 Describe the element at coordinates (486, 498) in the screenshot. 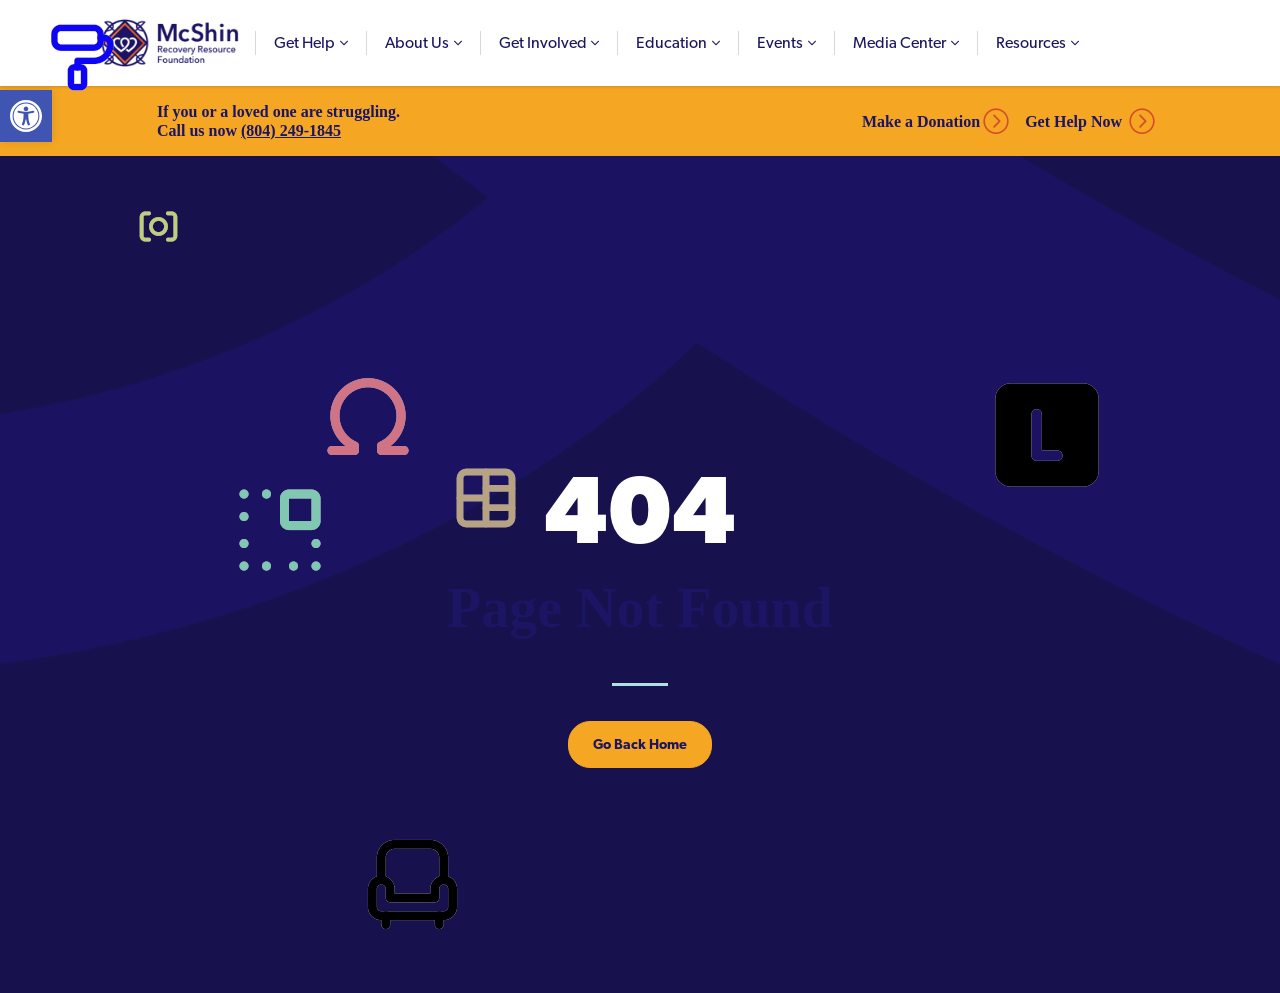

I see `switch to split board layout view` at that location.